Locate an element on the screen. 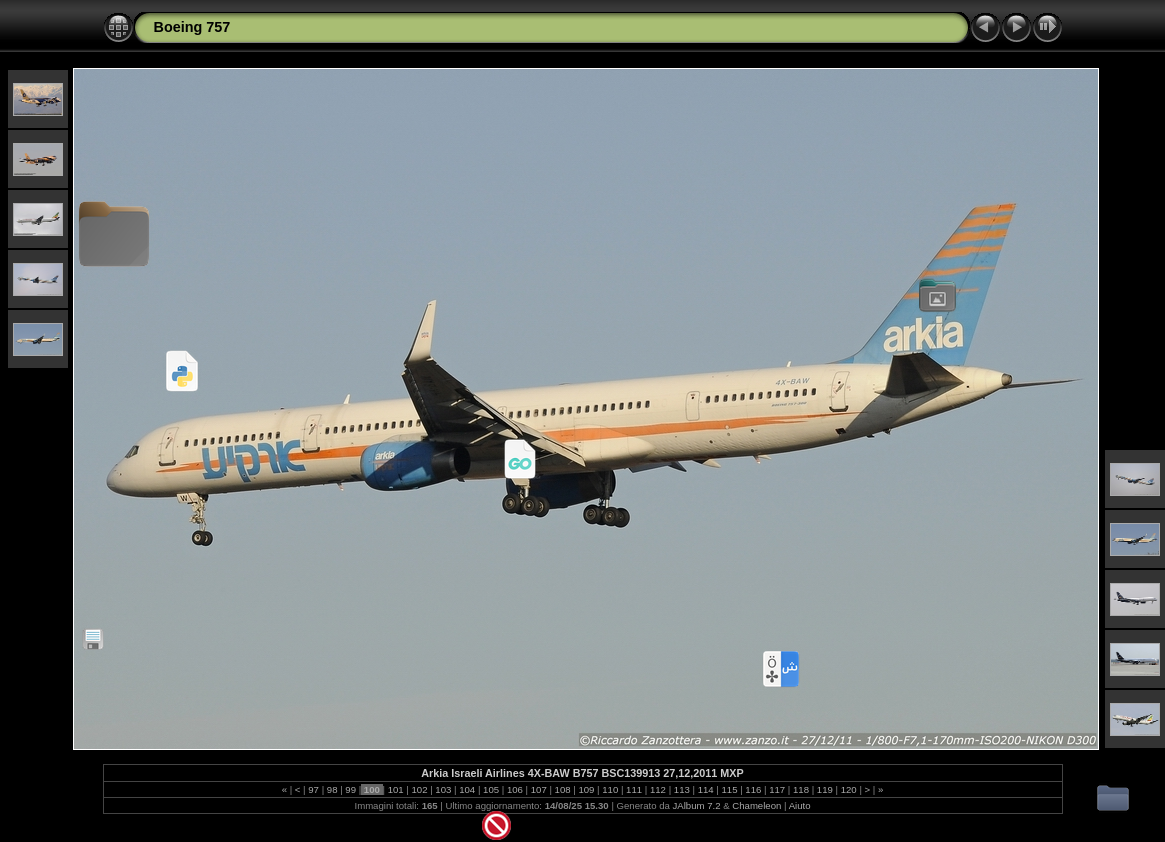 The image size is (1165, 842). open your pictures folder is located at coordinates (937, 294).